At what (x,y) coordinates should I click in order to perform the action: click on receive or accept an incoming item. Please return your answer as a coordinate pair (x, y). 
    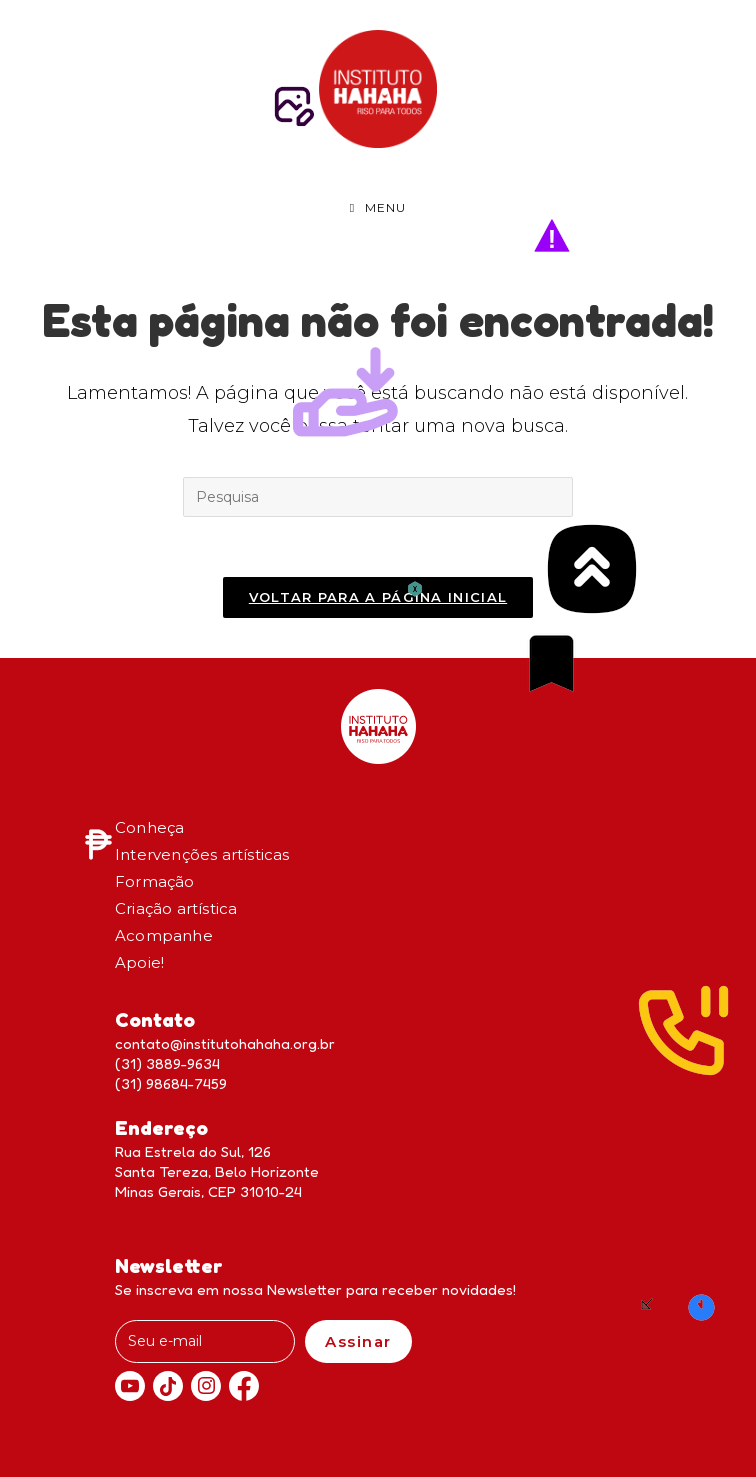
    Looking at the image, I should click on (348, 397).